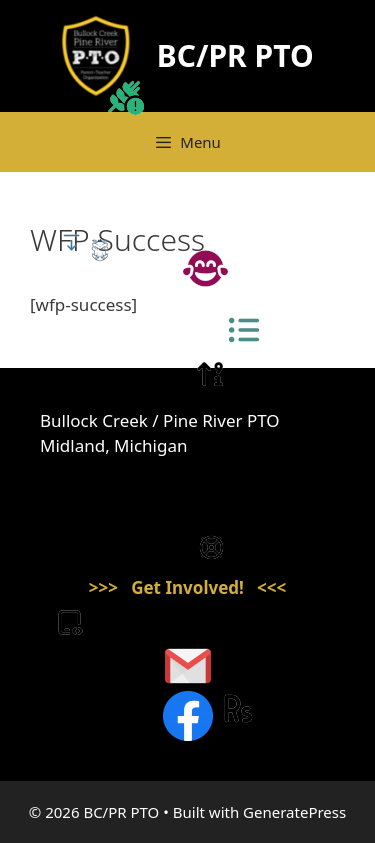 Image resolution: width=375 pixels, height=843 pixels. I want to click on react with laughing emoji, so click(205, 268).